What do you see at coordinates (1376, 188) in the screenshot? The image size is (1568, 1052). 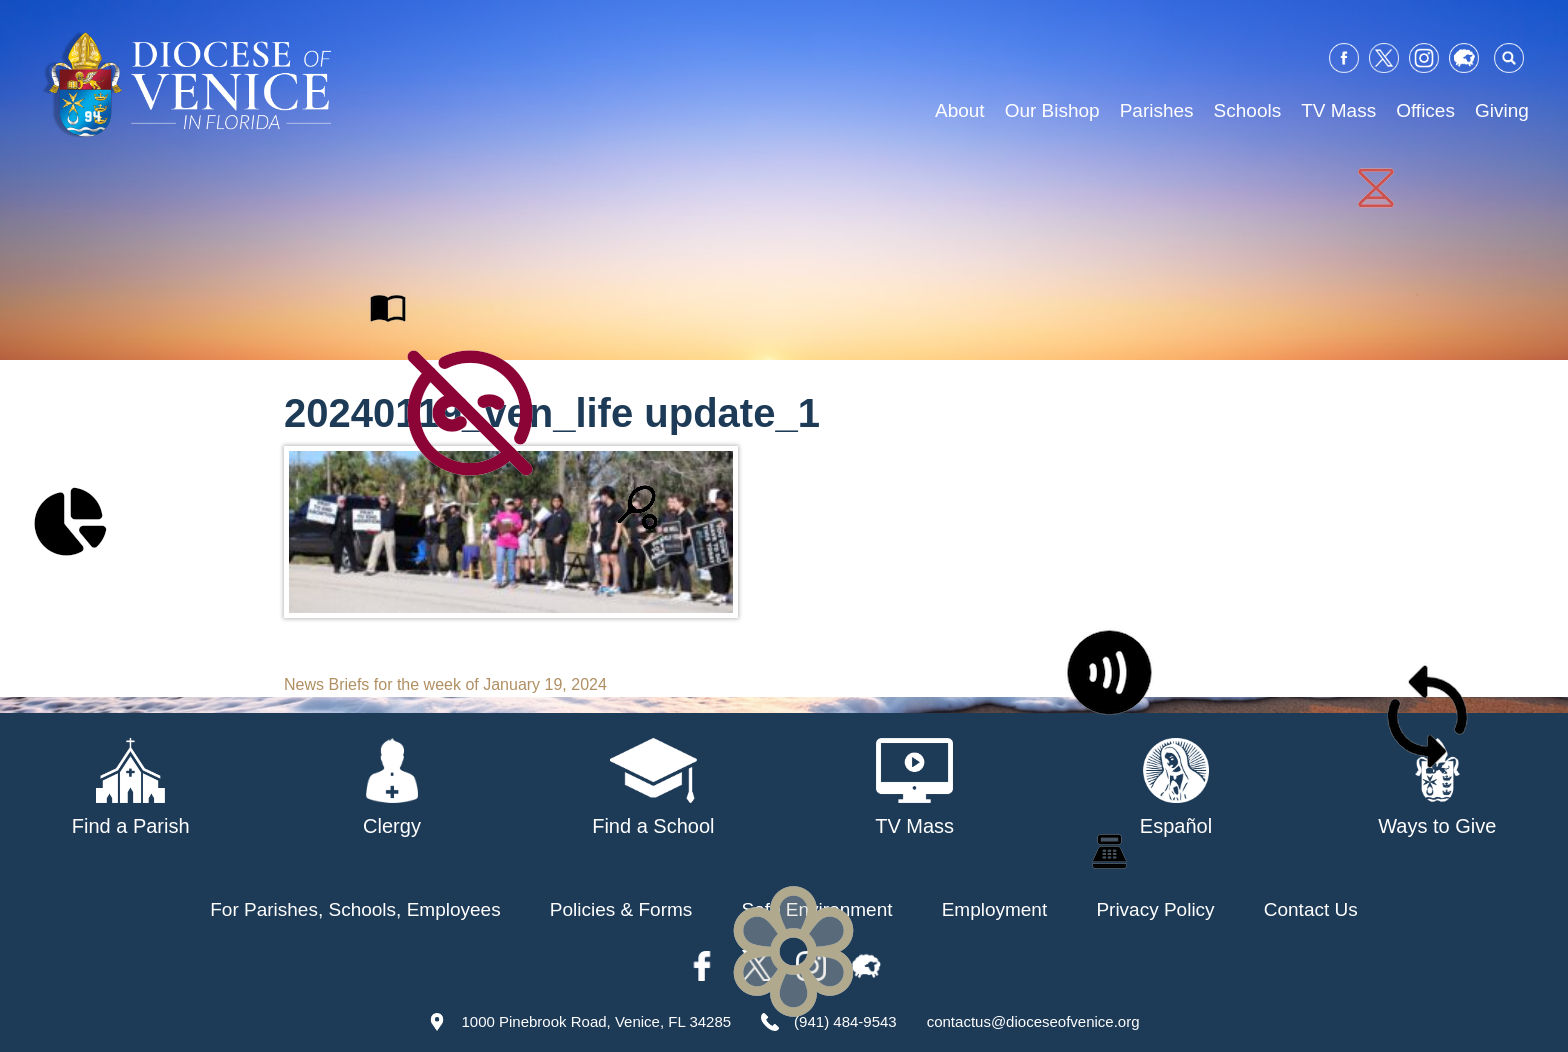 I see `indicates time is running low` at bounding box center [1376, 188].